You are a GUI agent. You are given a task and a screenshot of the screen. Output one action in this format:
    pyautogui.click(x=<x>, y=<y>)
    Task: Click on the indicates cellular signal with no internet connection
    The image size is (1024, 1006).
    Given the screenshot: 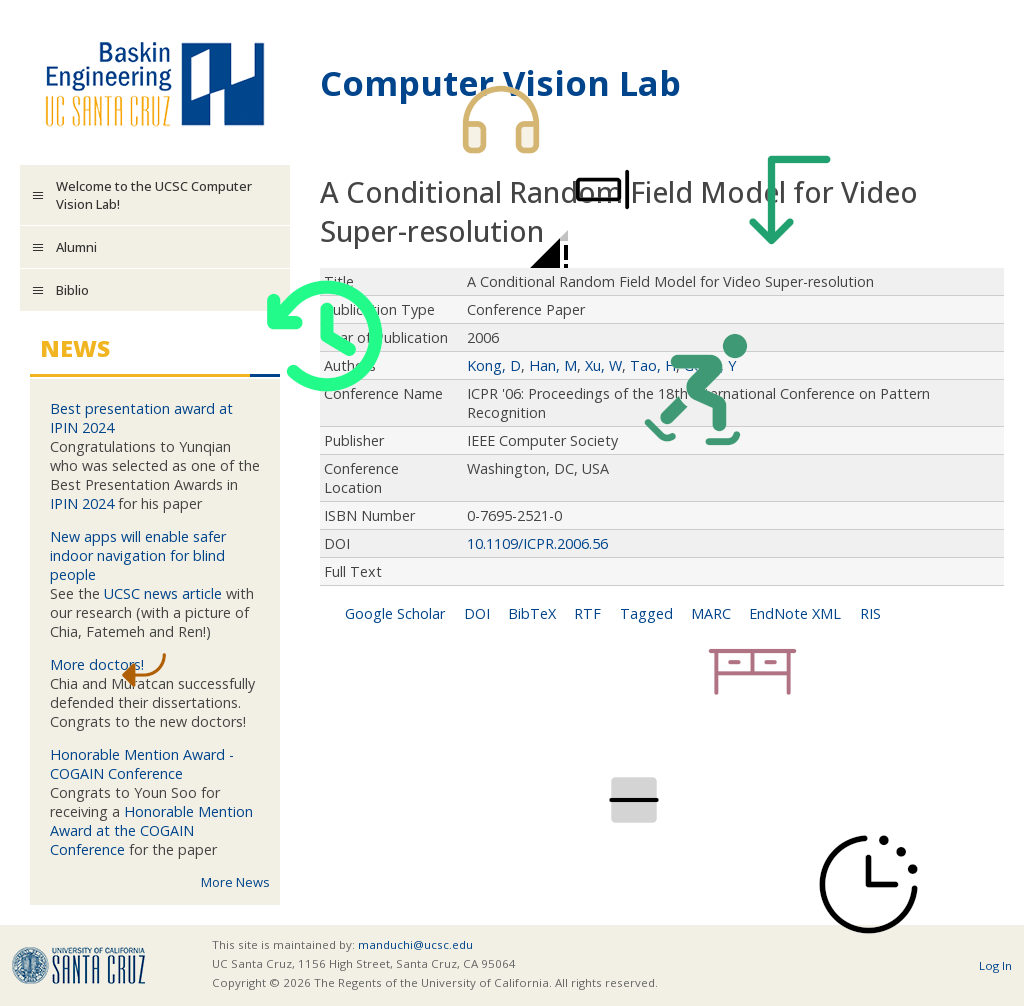 What is the action you would take?
    pyautogui.click(x=549, y=249)
    